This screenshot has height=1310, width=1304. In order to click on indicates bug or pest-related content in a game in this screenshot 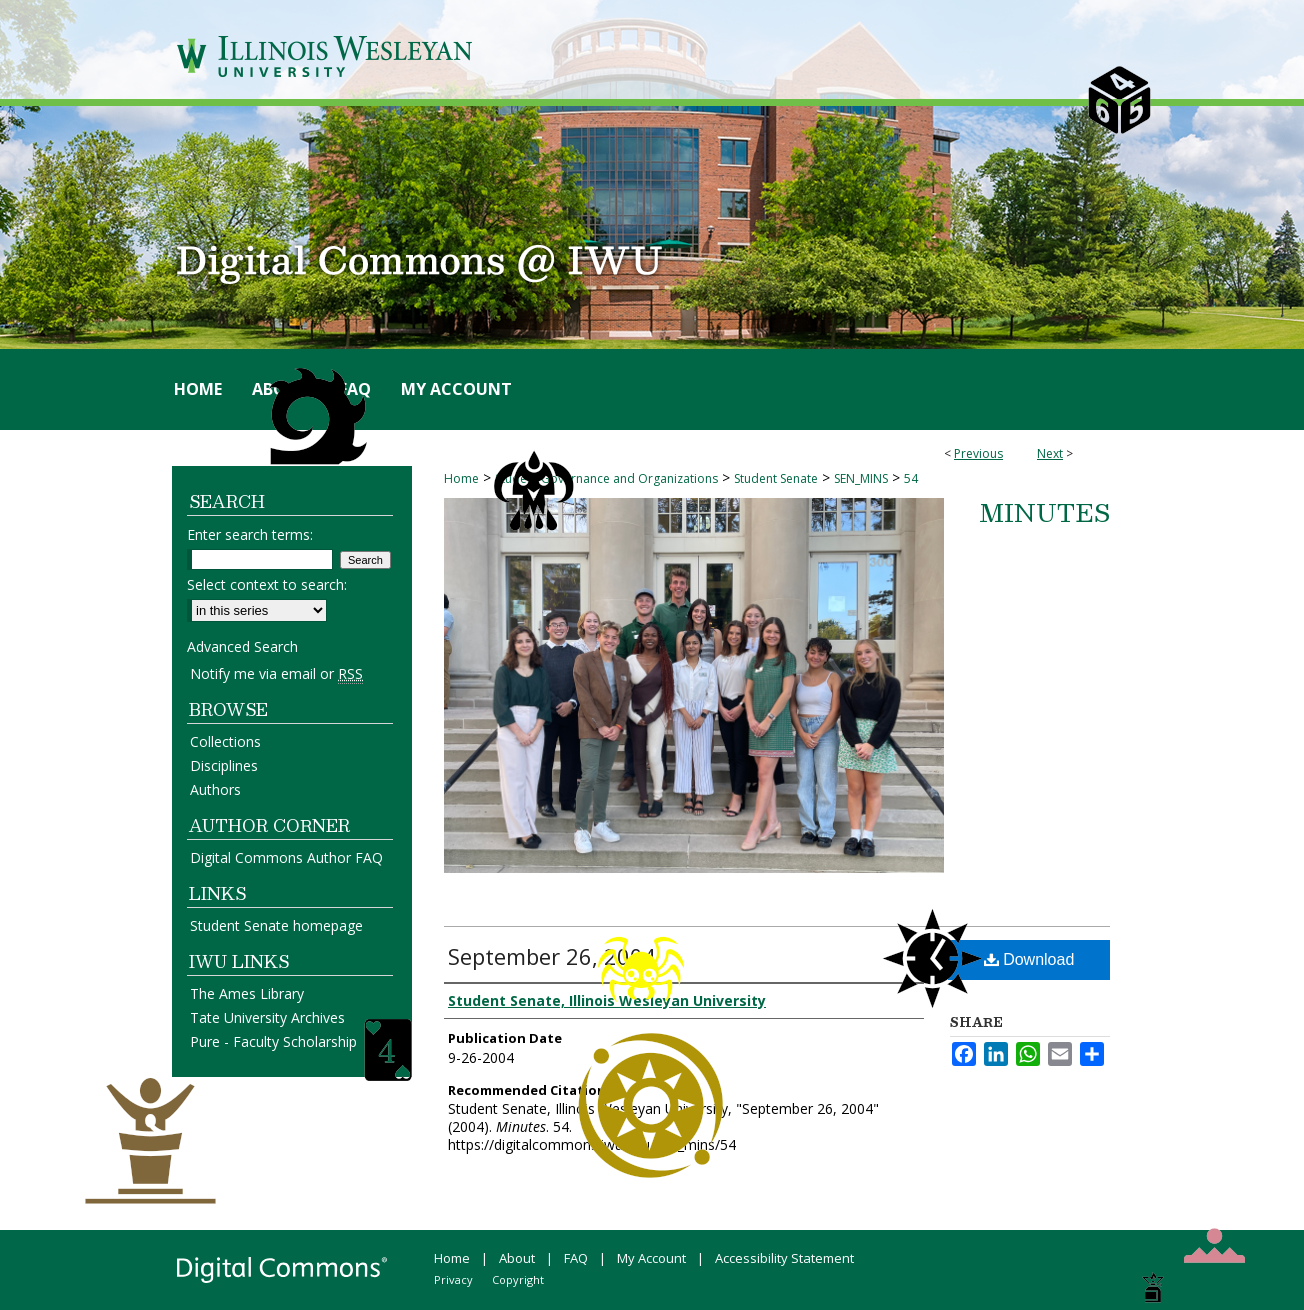, I will do `click(641, 971)`.